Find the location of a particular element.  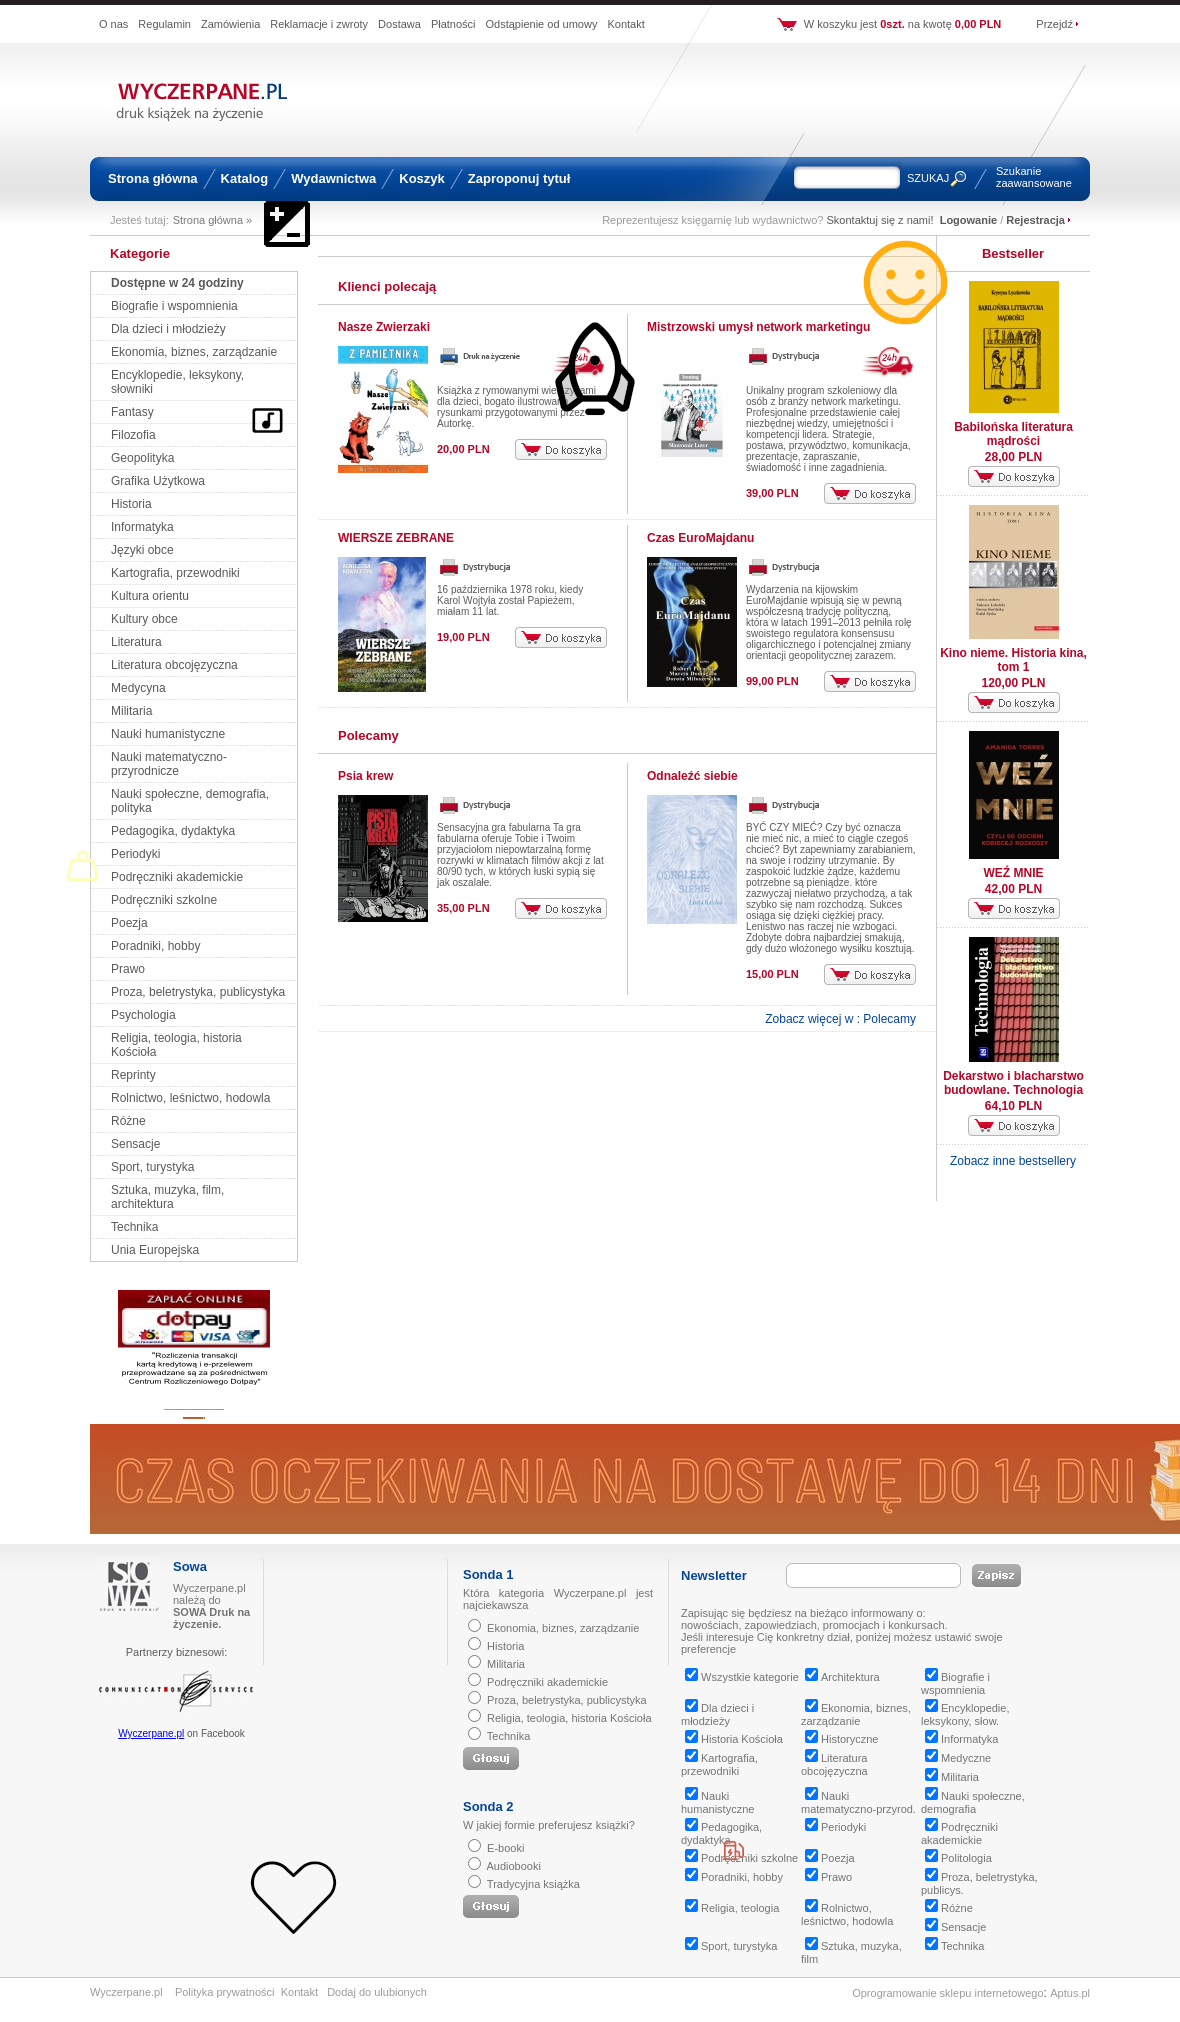

adjust camera ISO sensitivity settings is located at coordinates (287, 224).